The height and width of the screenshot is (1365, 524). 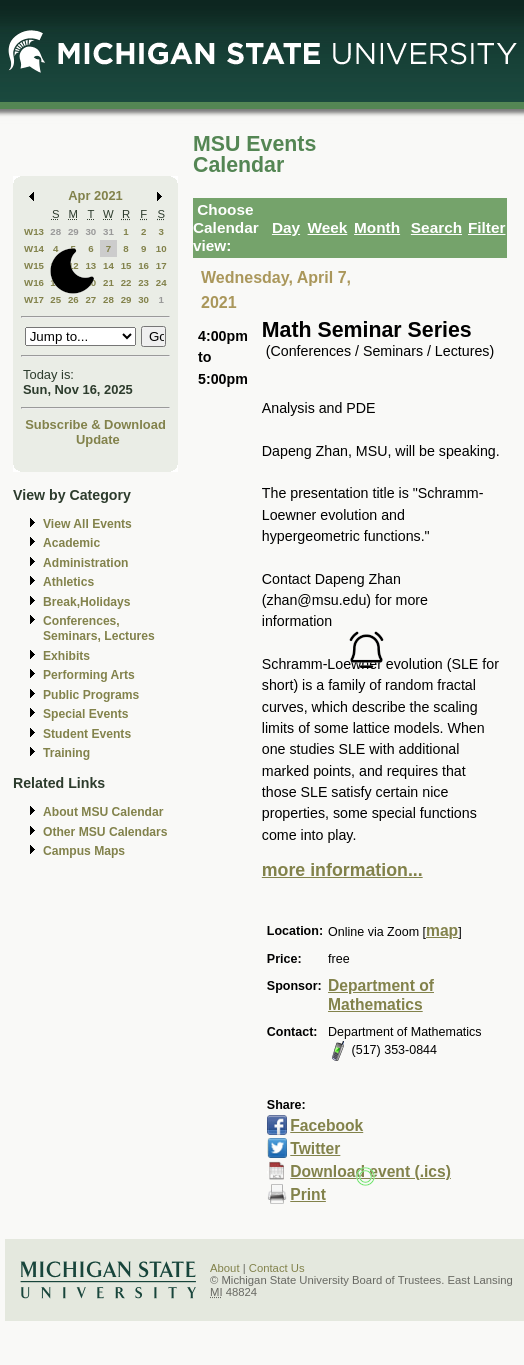 What do you see at coordinates (366, 650) in the screenshot?
I see `indicates new notifications or alerts` at bounding box center [366, 650].